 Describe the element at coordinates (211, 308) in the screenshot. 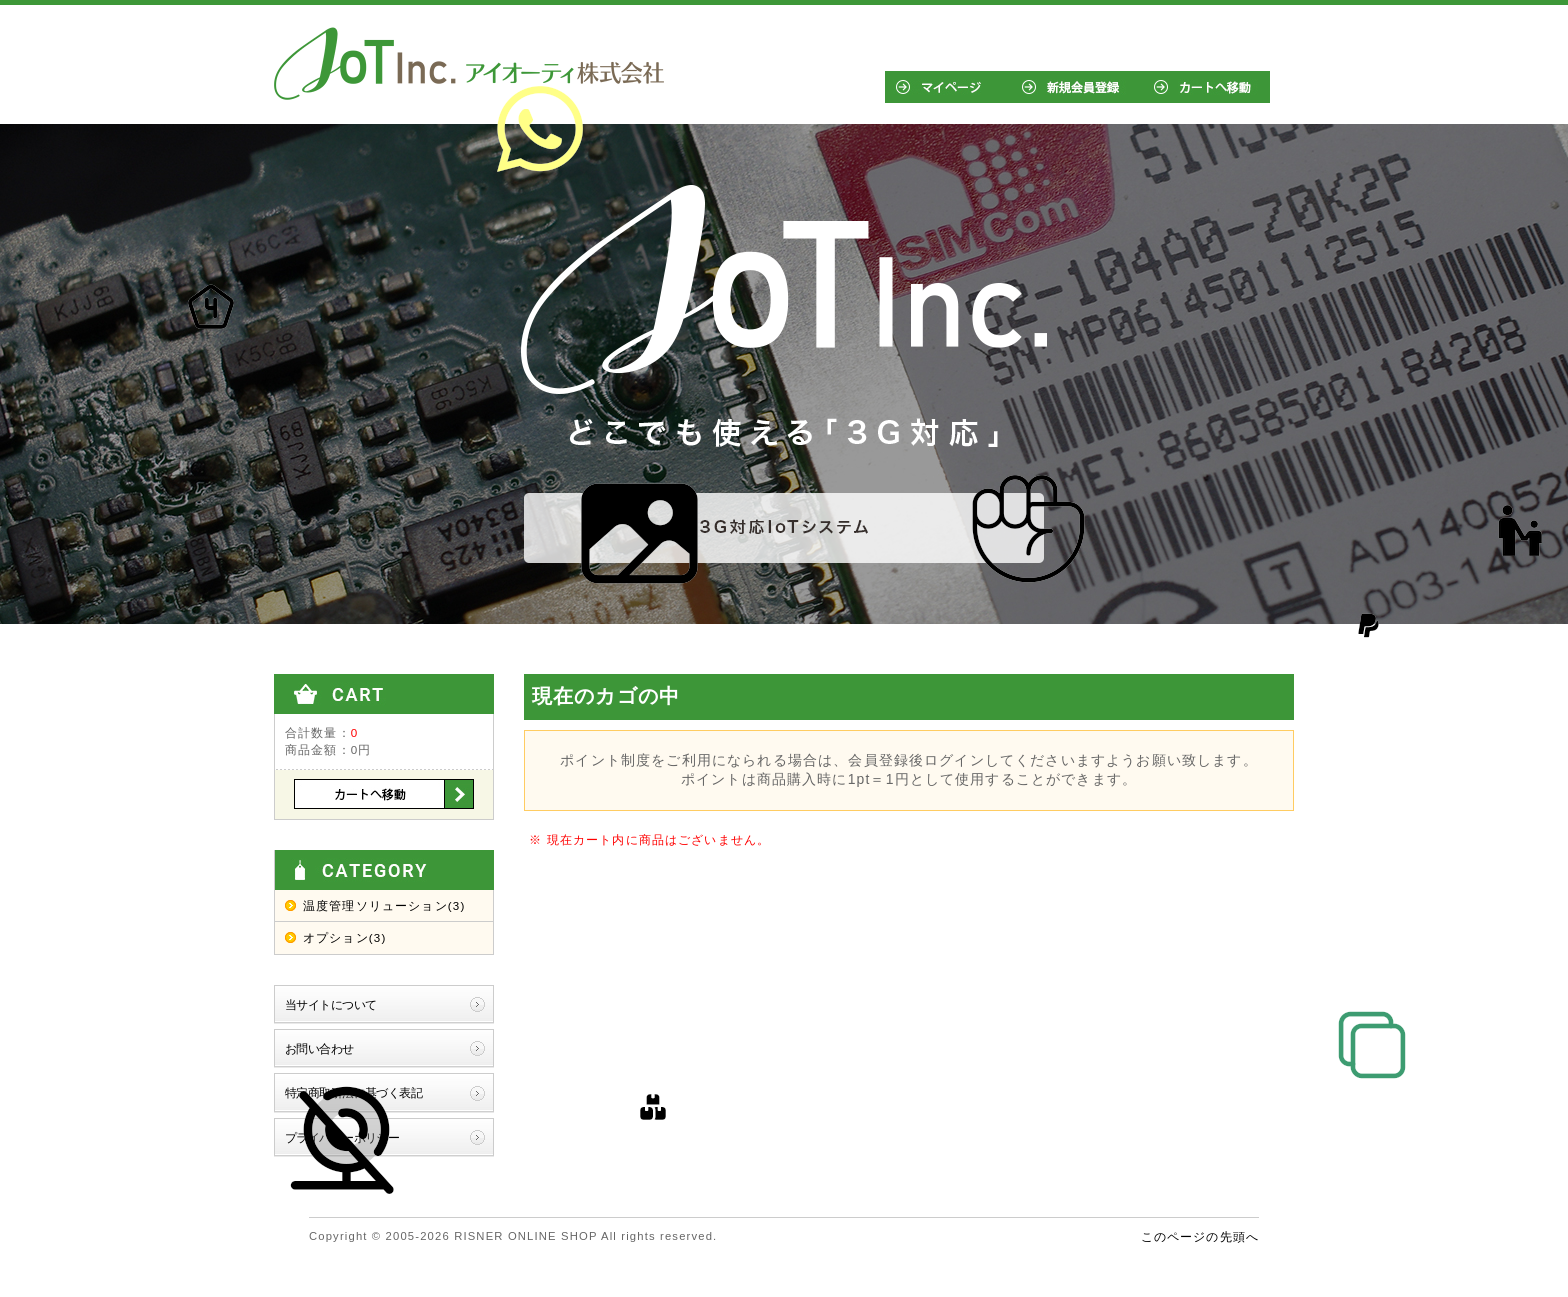

I see `indicates step 4 in a multi-step process` at that location.